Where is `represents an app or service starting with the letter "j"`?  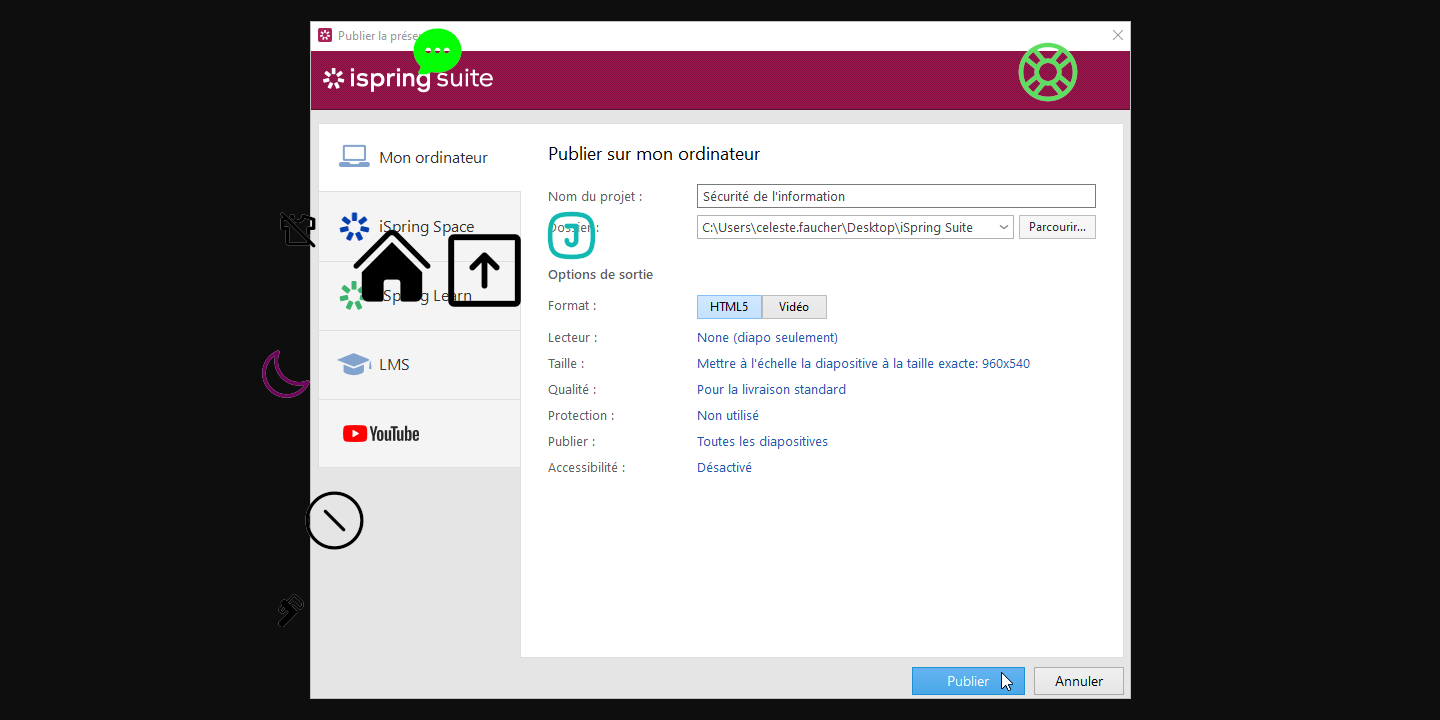
represents an app or service starting with the letter "j" is located at coordinates (571, 235).